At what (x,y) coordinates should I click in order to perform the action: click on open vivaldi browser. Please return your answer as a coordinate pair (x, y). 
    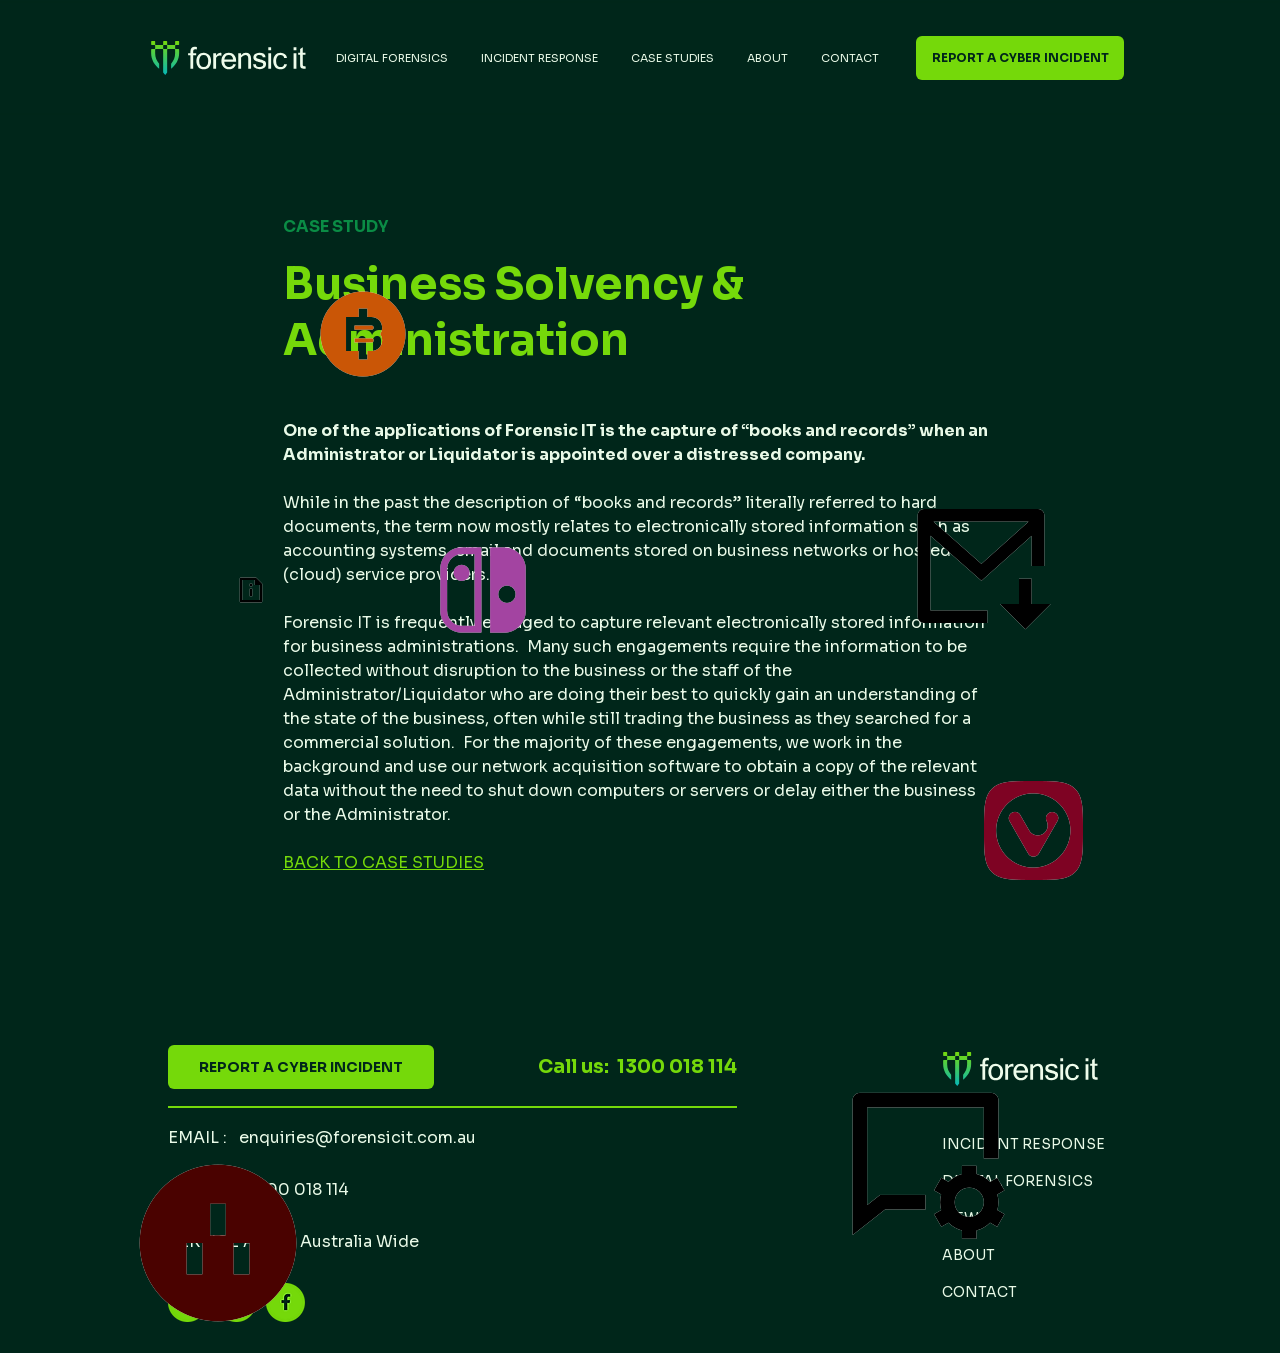
    Looking at the image, I should click on (1033, 830).